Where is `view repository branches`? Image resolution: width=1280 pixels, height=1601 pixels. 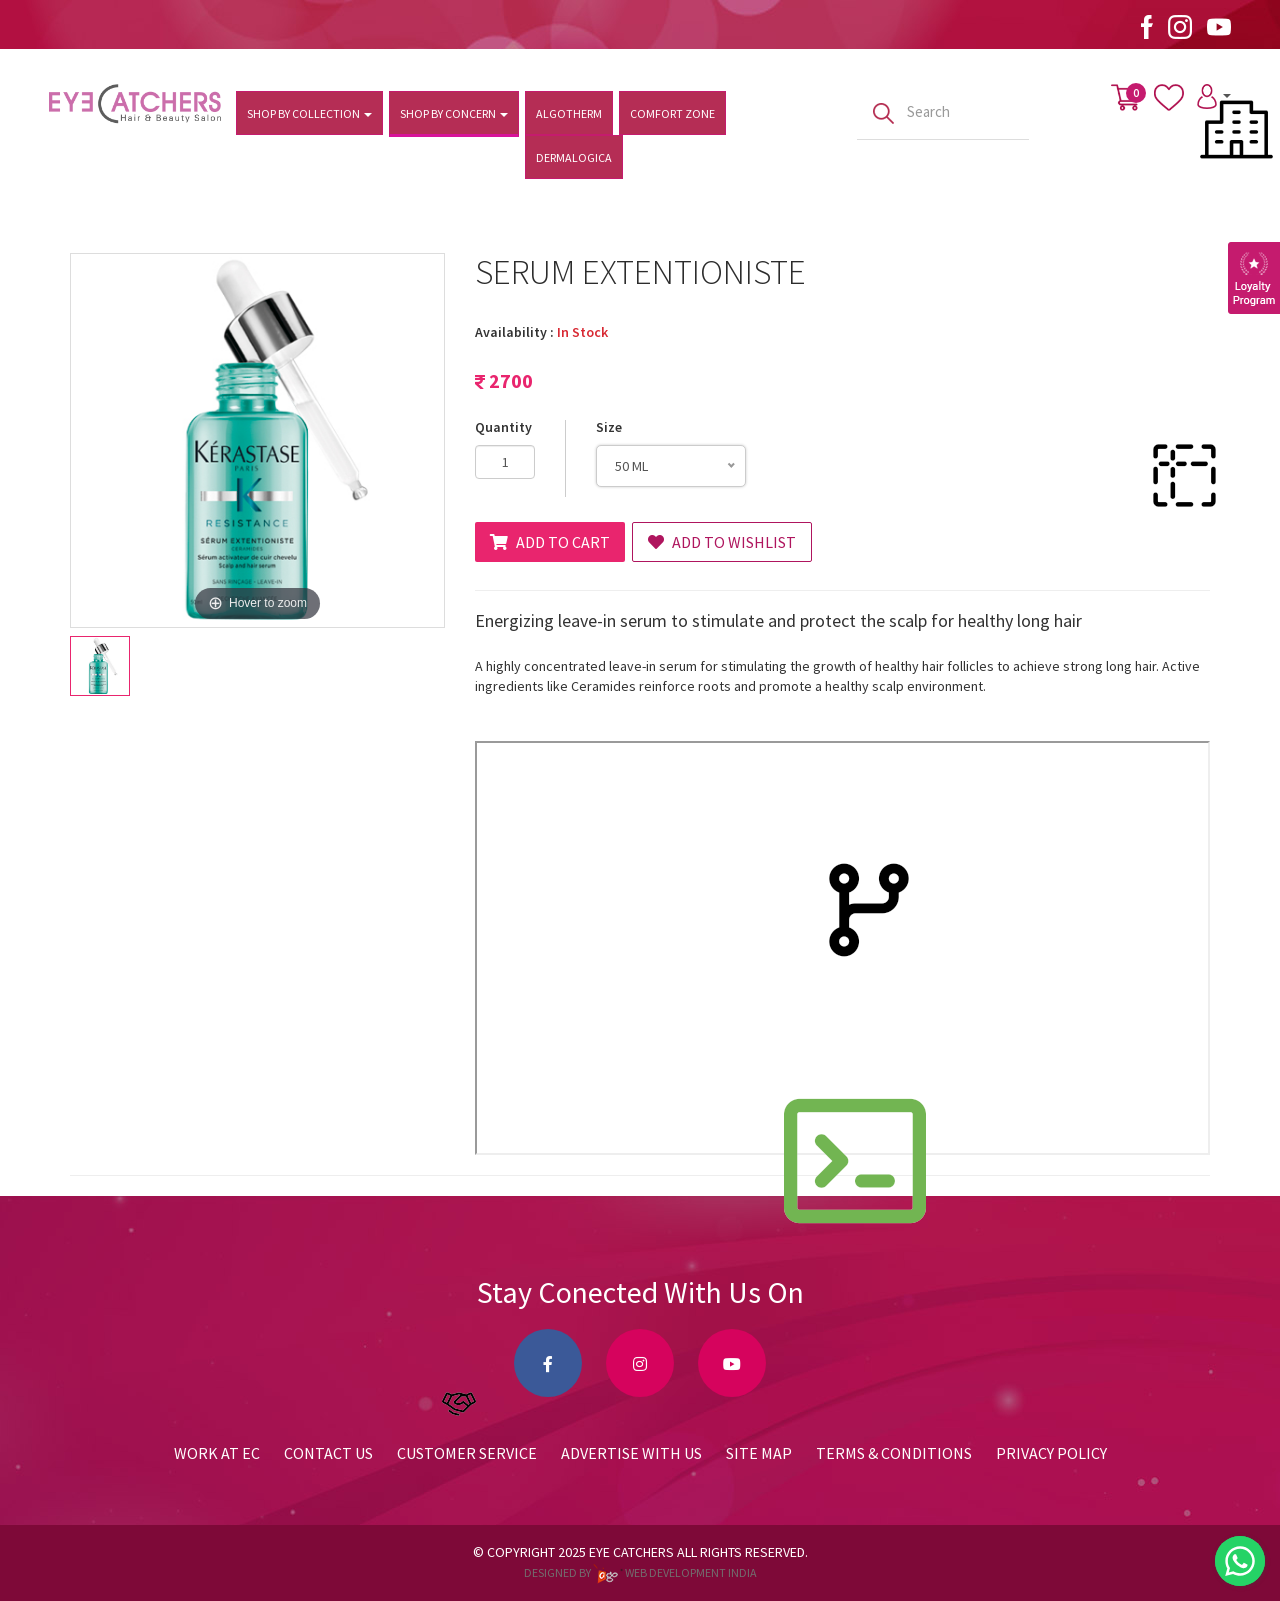 view repository branches is located at coordinates (869, 910).